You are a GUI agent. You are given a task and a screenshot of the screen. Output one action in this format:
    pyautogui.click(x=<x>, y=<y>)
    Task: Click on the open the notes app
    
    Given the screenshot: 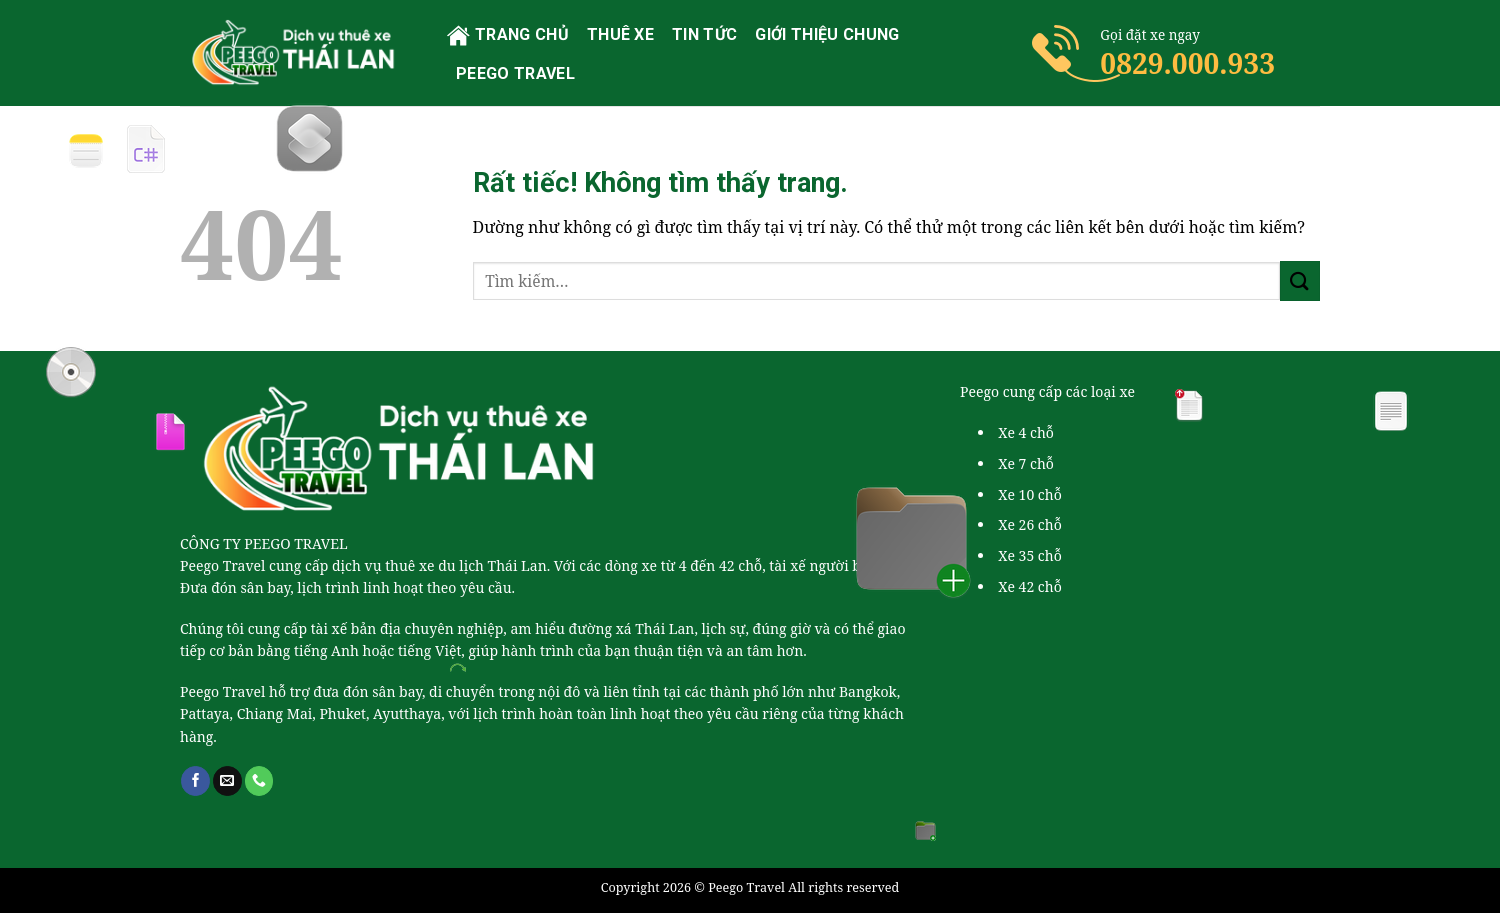 What is the action you would take?
    pyautogui.click(x=86, y=151)
    